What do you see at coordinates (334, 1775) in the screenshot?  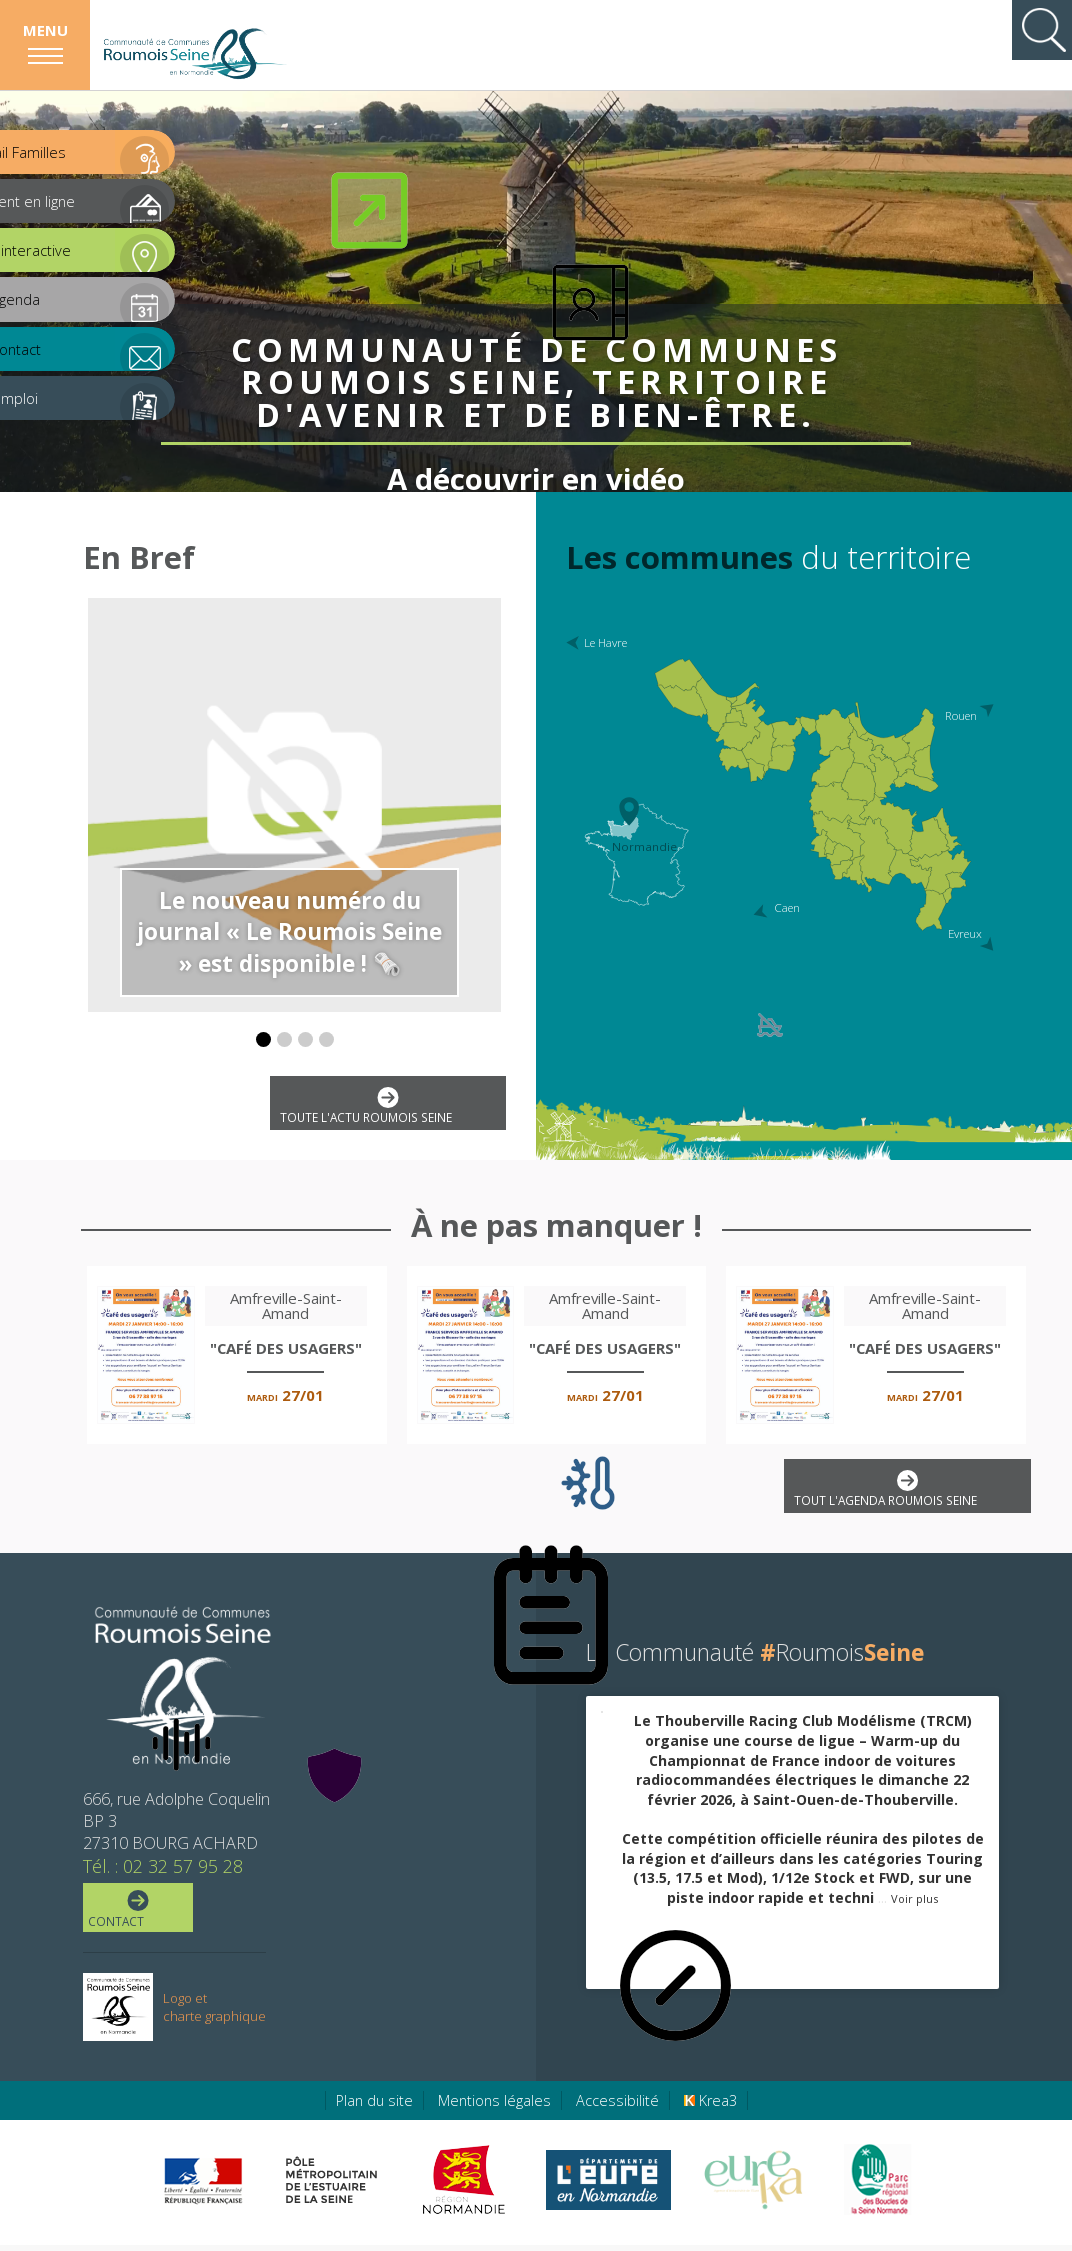 I see `access security settings` at bounding box center [334, 1775].